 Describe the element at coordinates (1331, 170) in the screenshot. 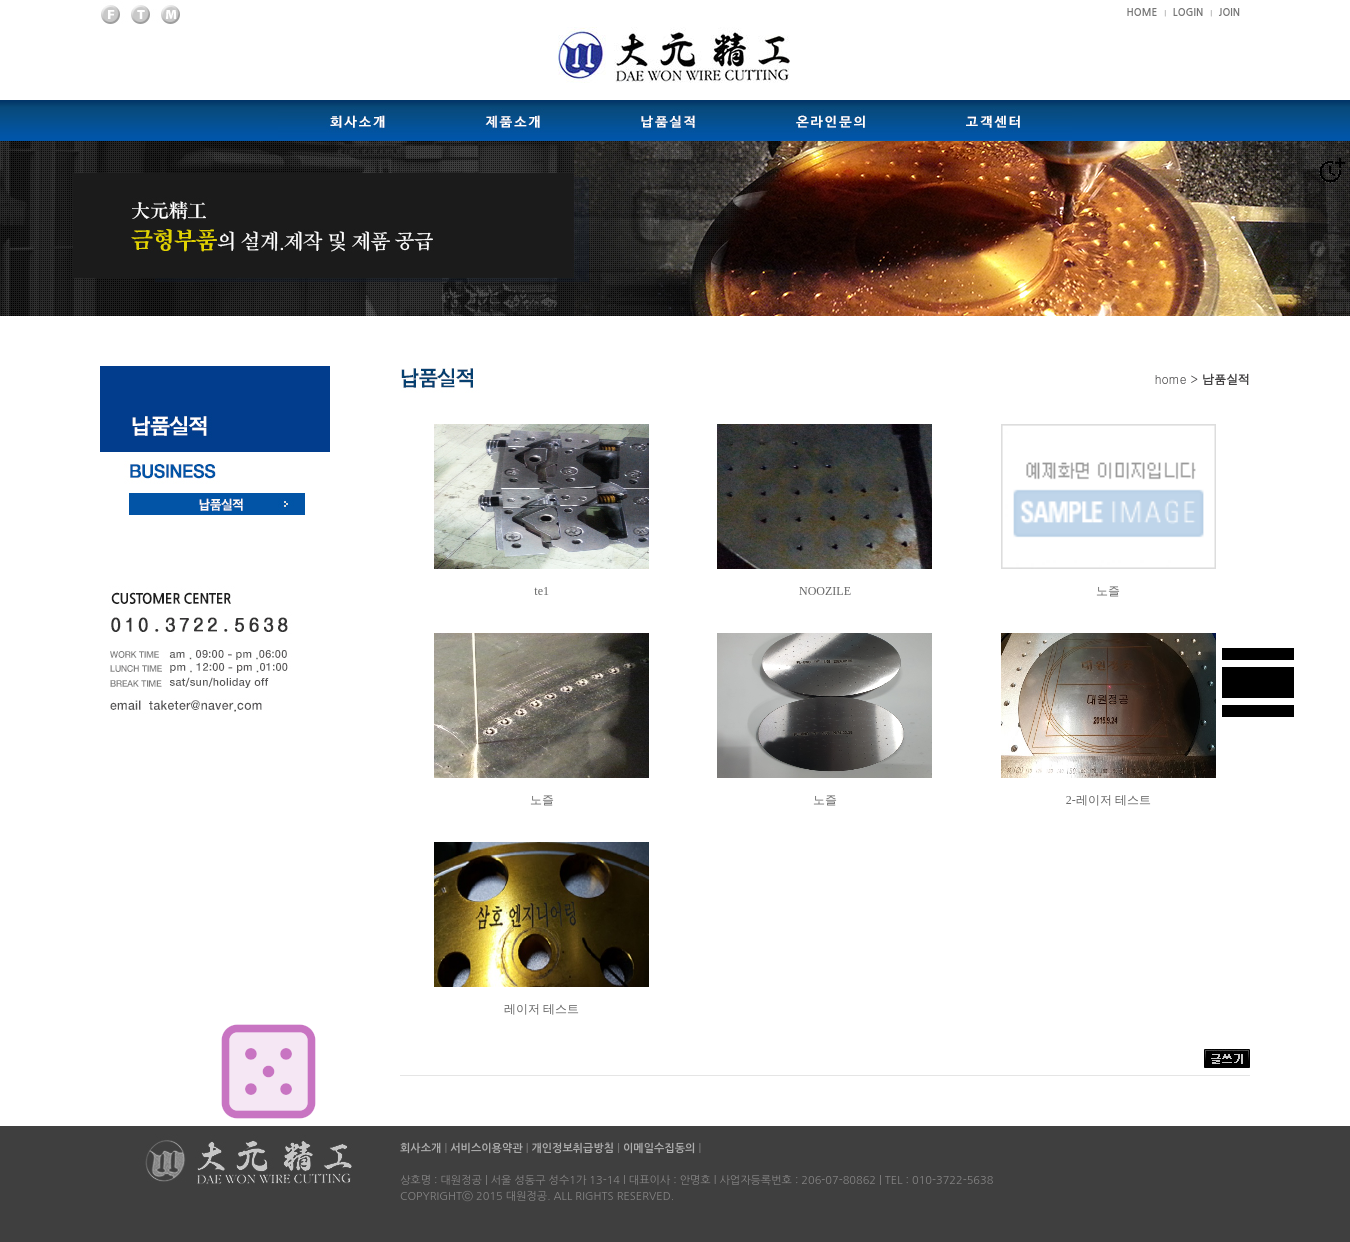

I see `add more time to a timer or deadline` at that location.